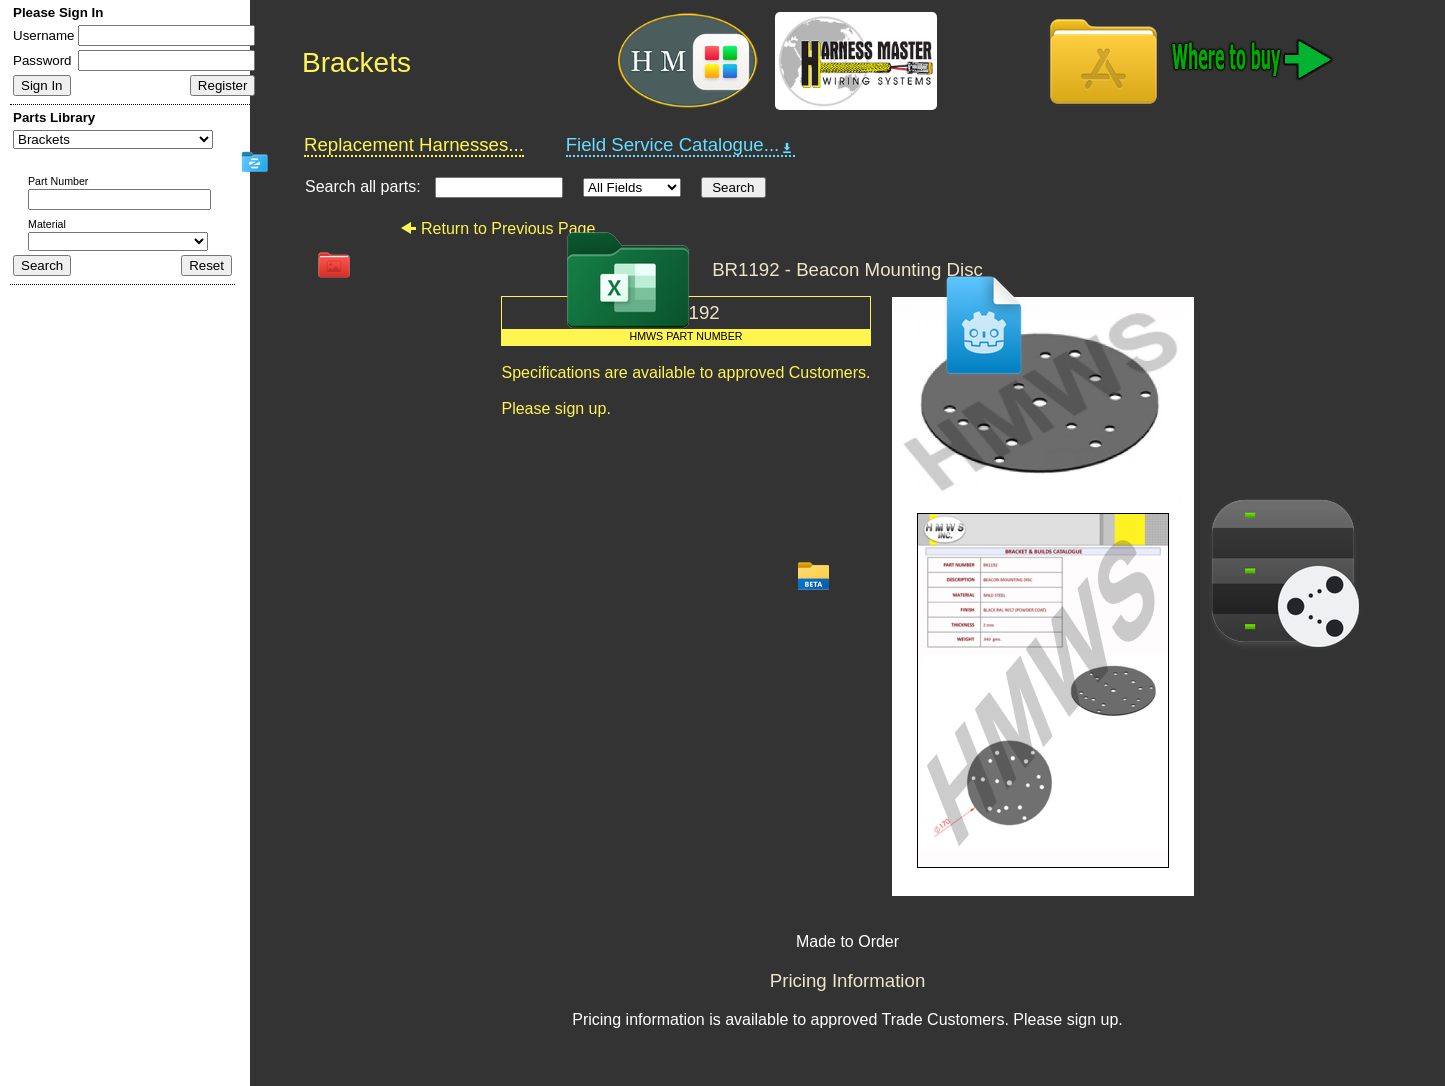  Describe the element at coordinates (627, 283) in the screenshot. I see `open folder containing excel spreadsheets` at that location.